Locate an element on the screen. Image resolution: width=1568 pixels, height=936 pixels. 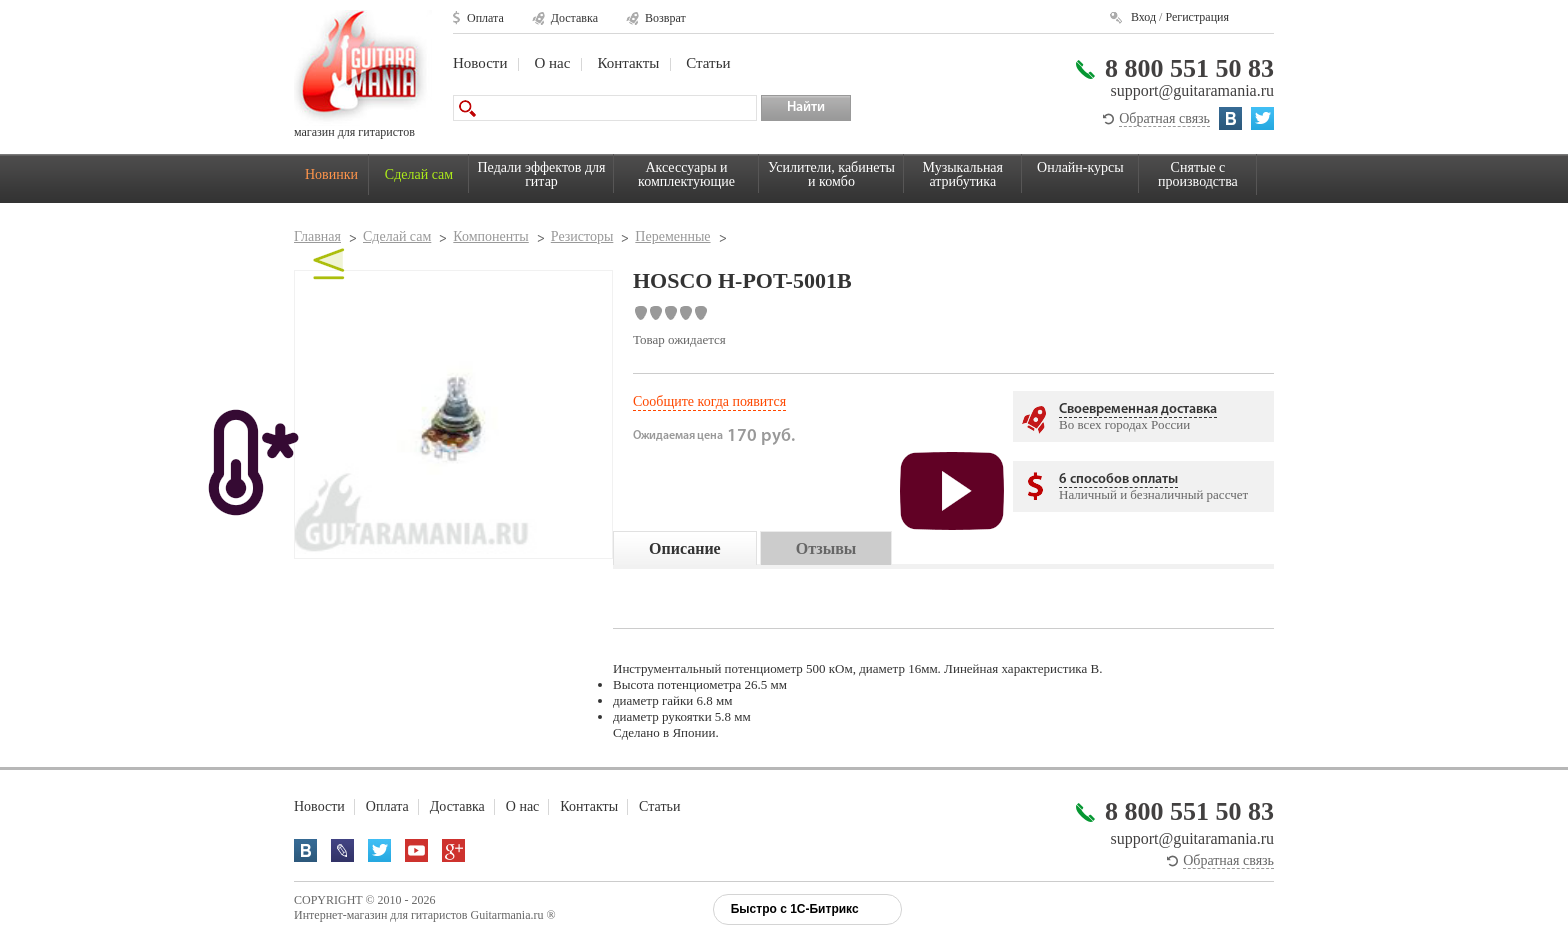
less than or equal to mathematical operator is located at coordinates (329, 264).